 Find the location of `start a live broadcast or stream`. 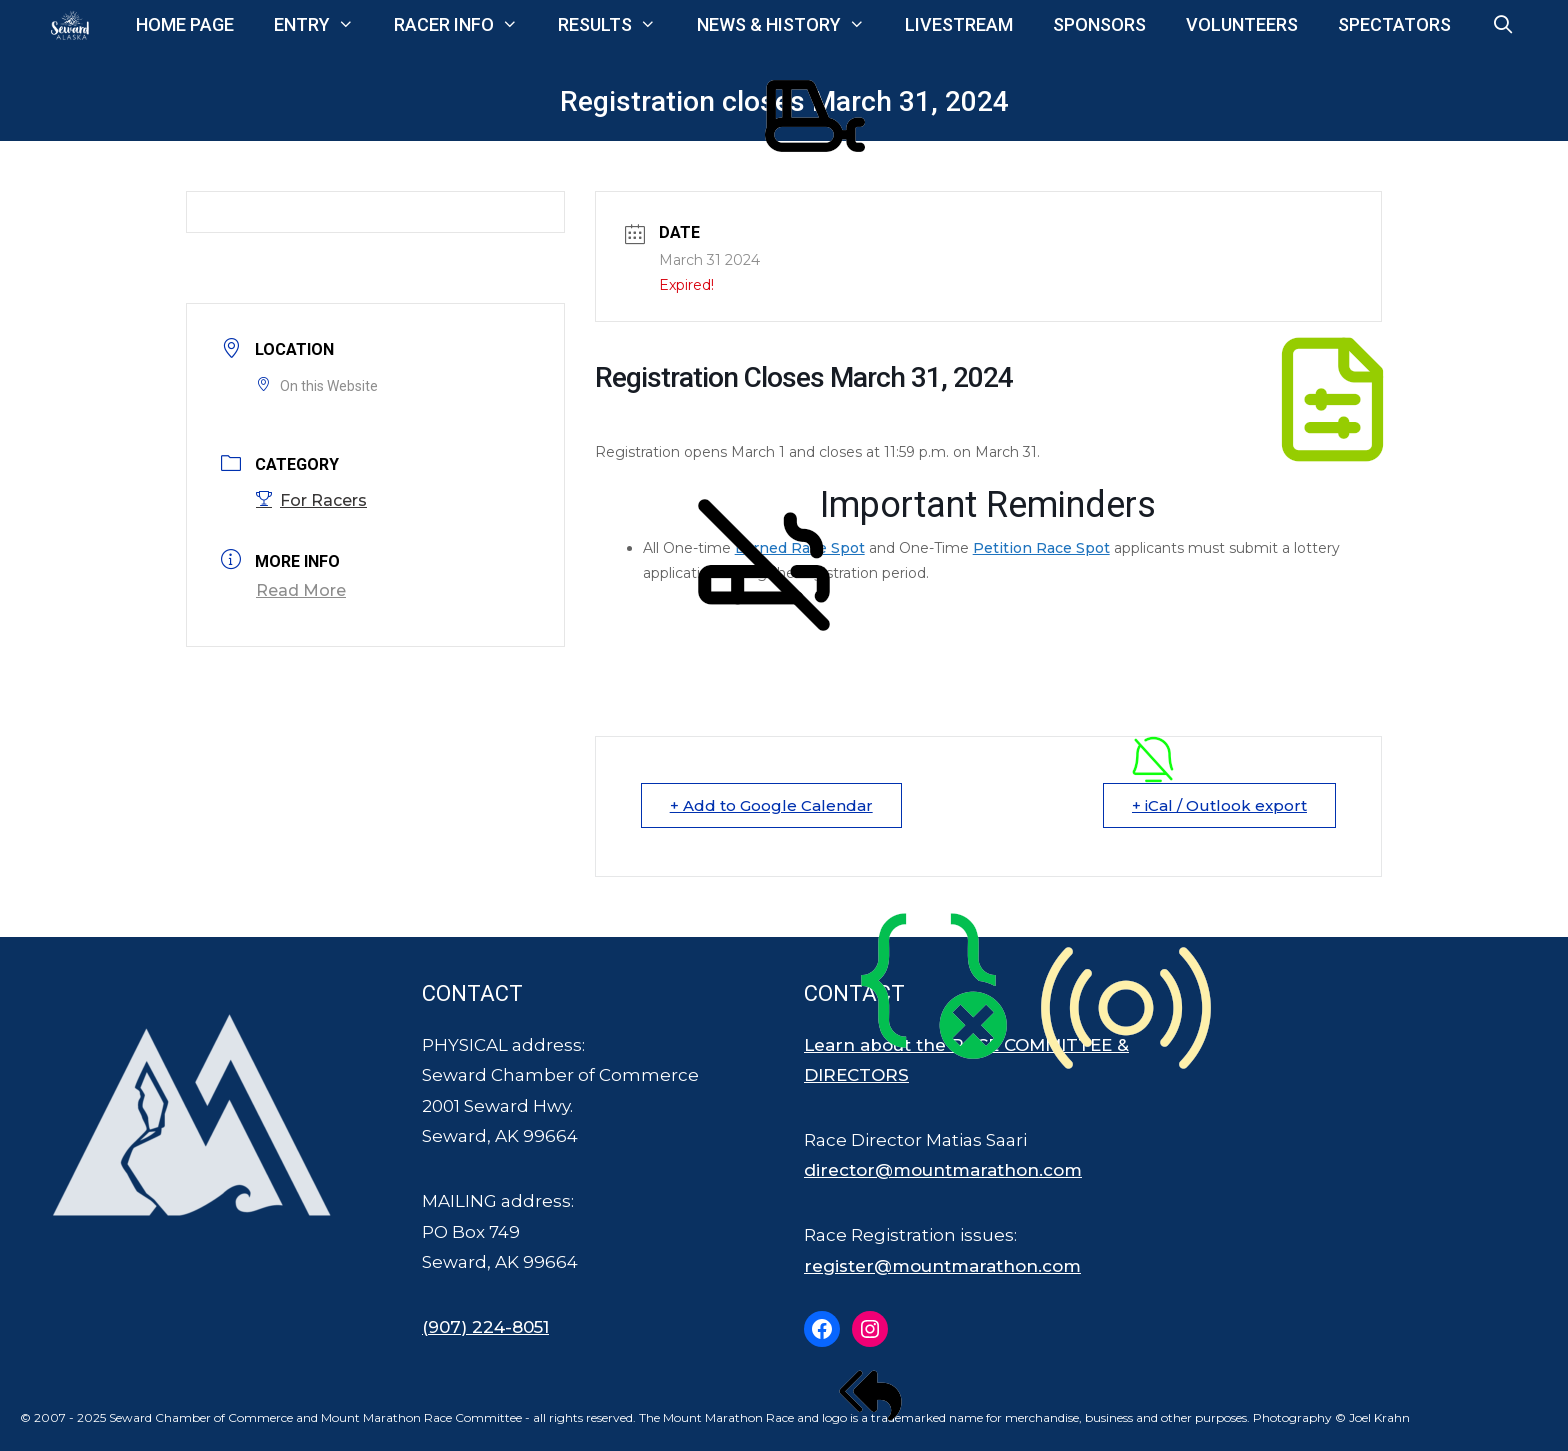

start a live broadcast or stream is located at coordinates (1126, 1008).